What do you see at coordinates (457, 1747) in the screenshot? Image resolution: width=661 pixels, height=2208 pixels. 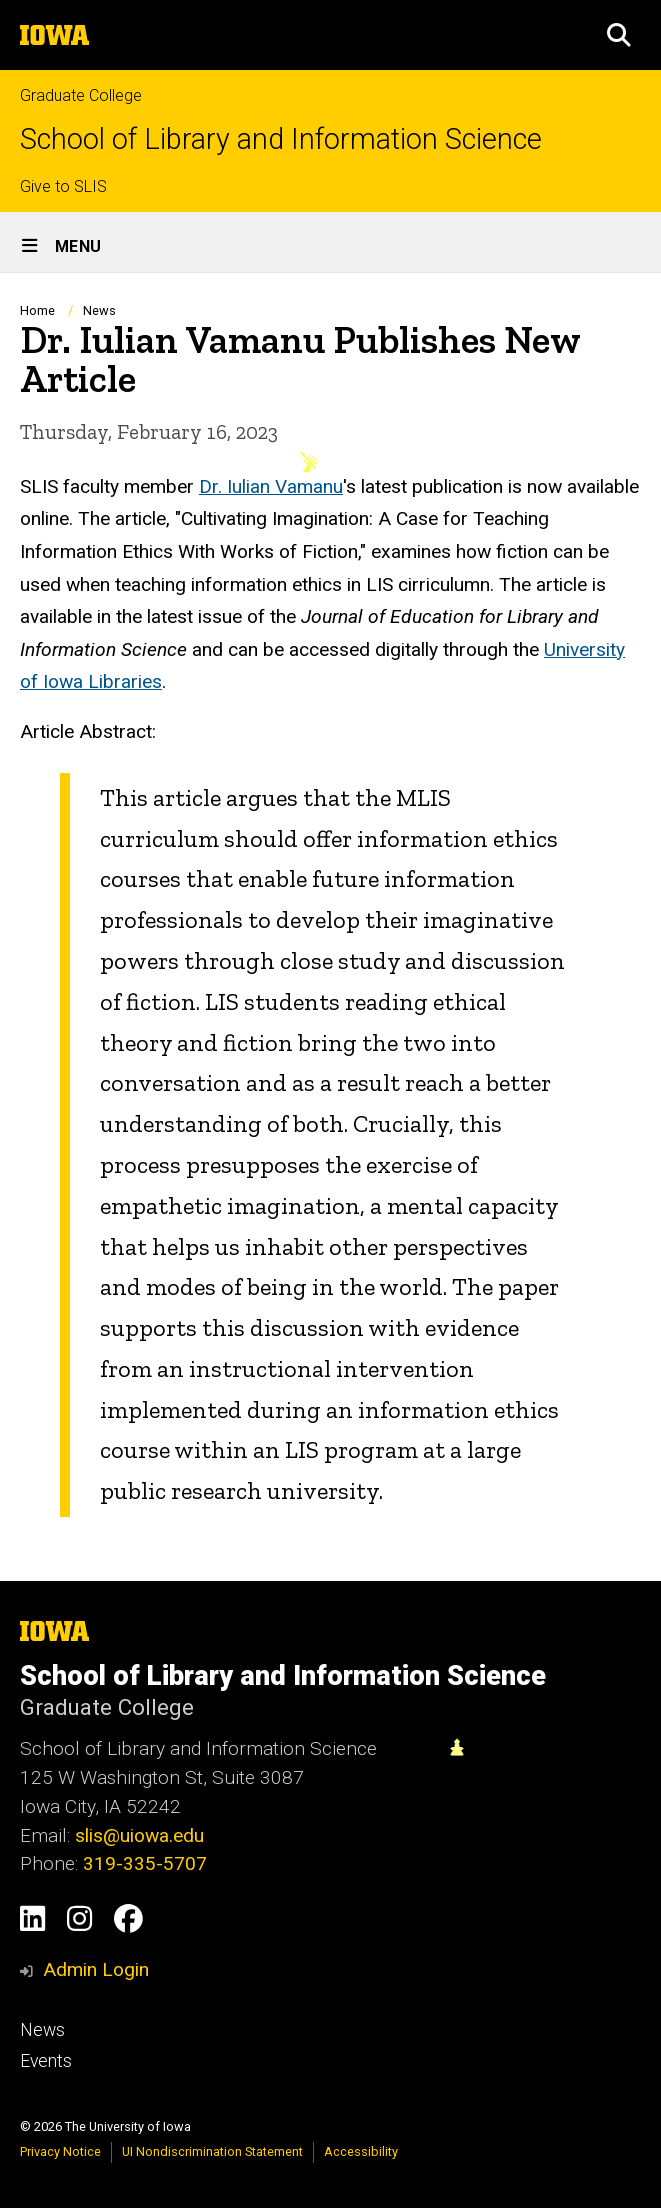 I see `select the abbot piece in a board game` at bounding box center [457, 1747].